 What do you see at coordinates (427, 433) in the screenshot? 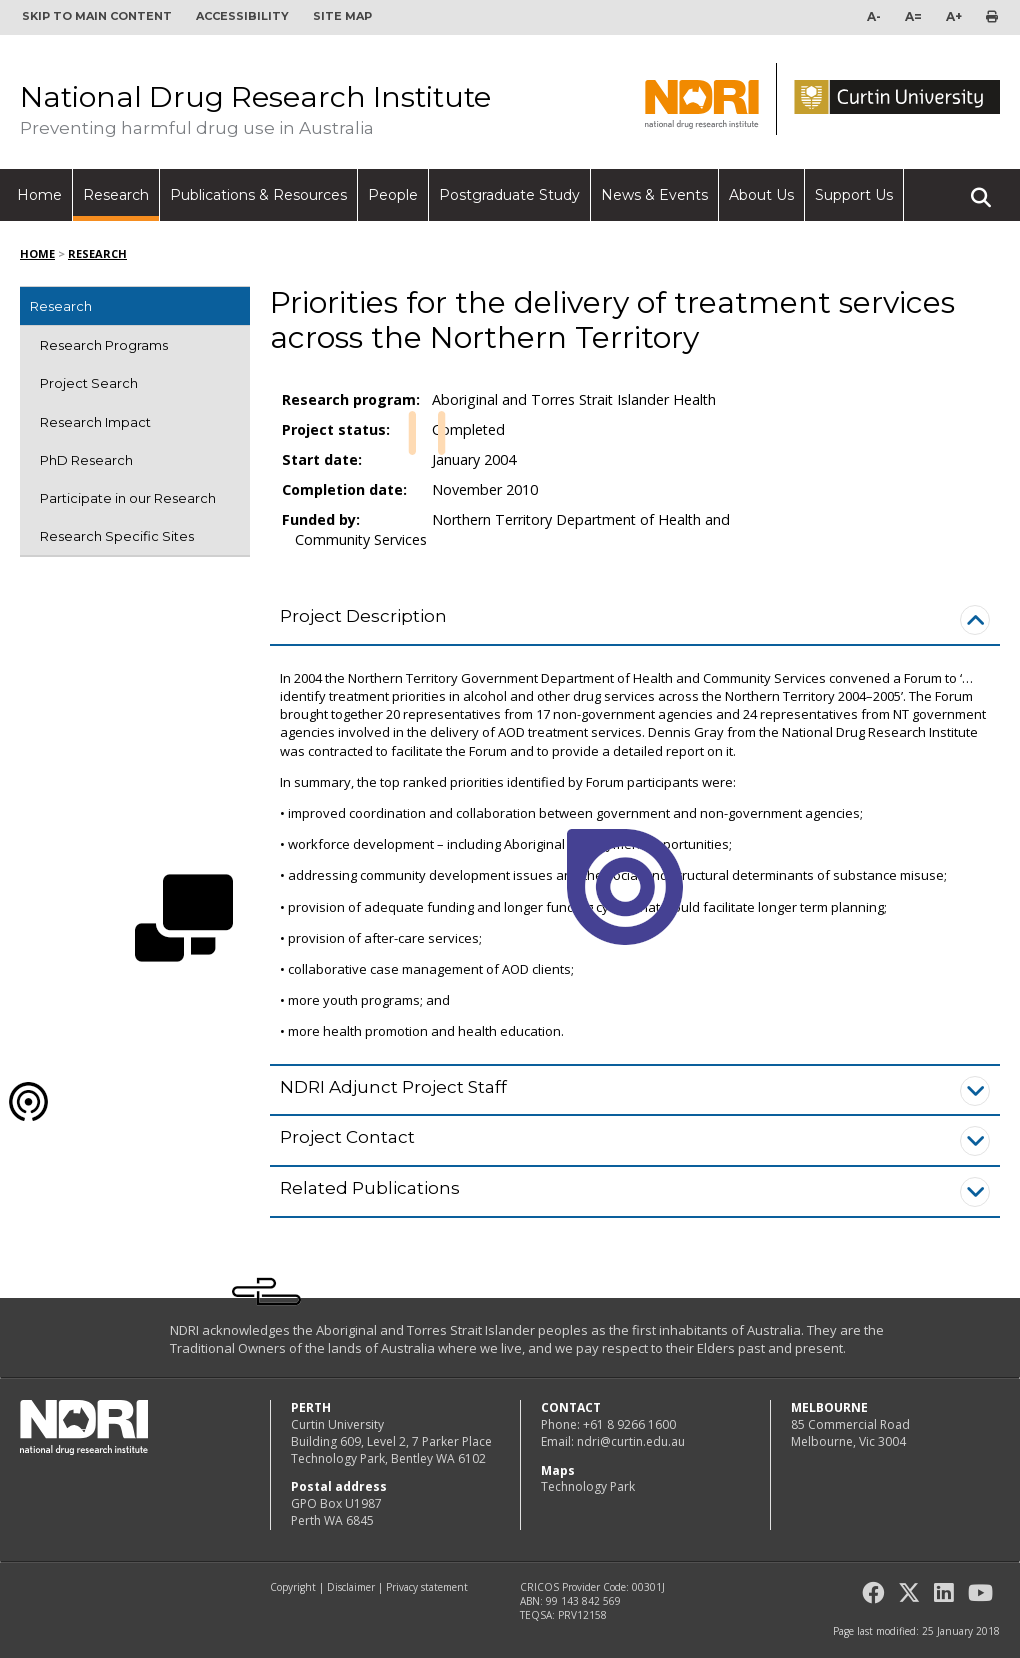
I see `pause media playback` at bounding box center [427, 433].